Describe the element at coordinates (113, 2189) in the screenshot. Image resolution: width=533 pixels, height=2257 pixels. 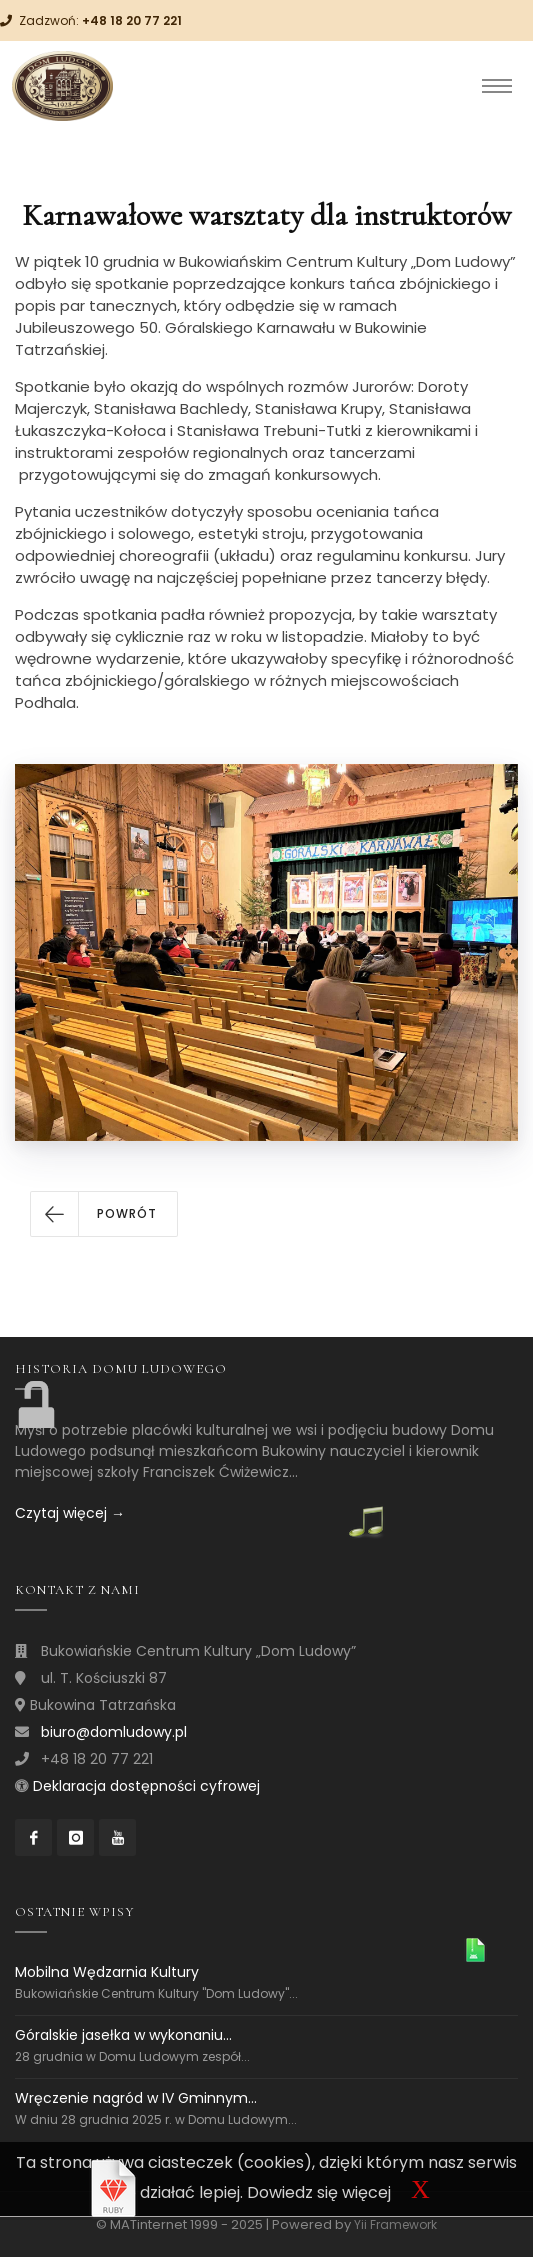
I see `ruby programming language source file` at that location.